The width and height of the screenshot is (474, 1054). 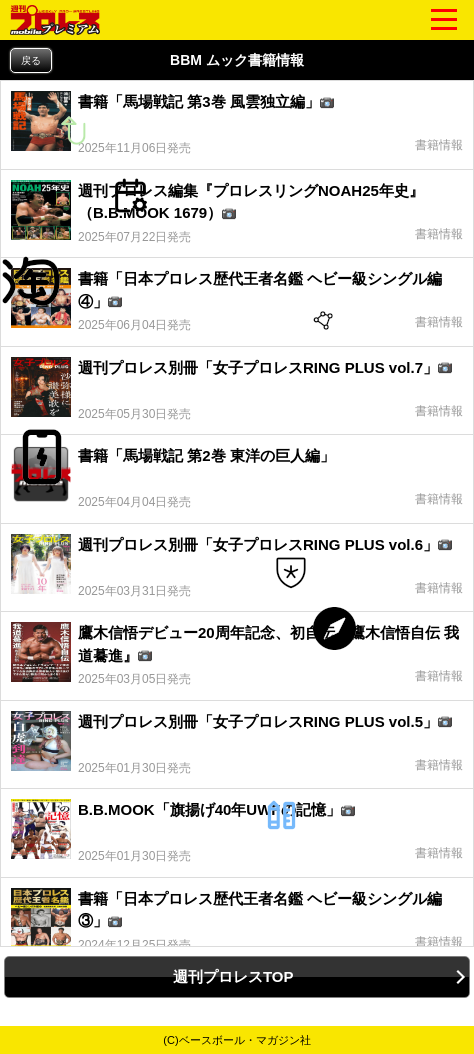 I want to click on navigate or explore directions, so click(x=334, y=628).